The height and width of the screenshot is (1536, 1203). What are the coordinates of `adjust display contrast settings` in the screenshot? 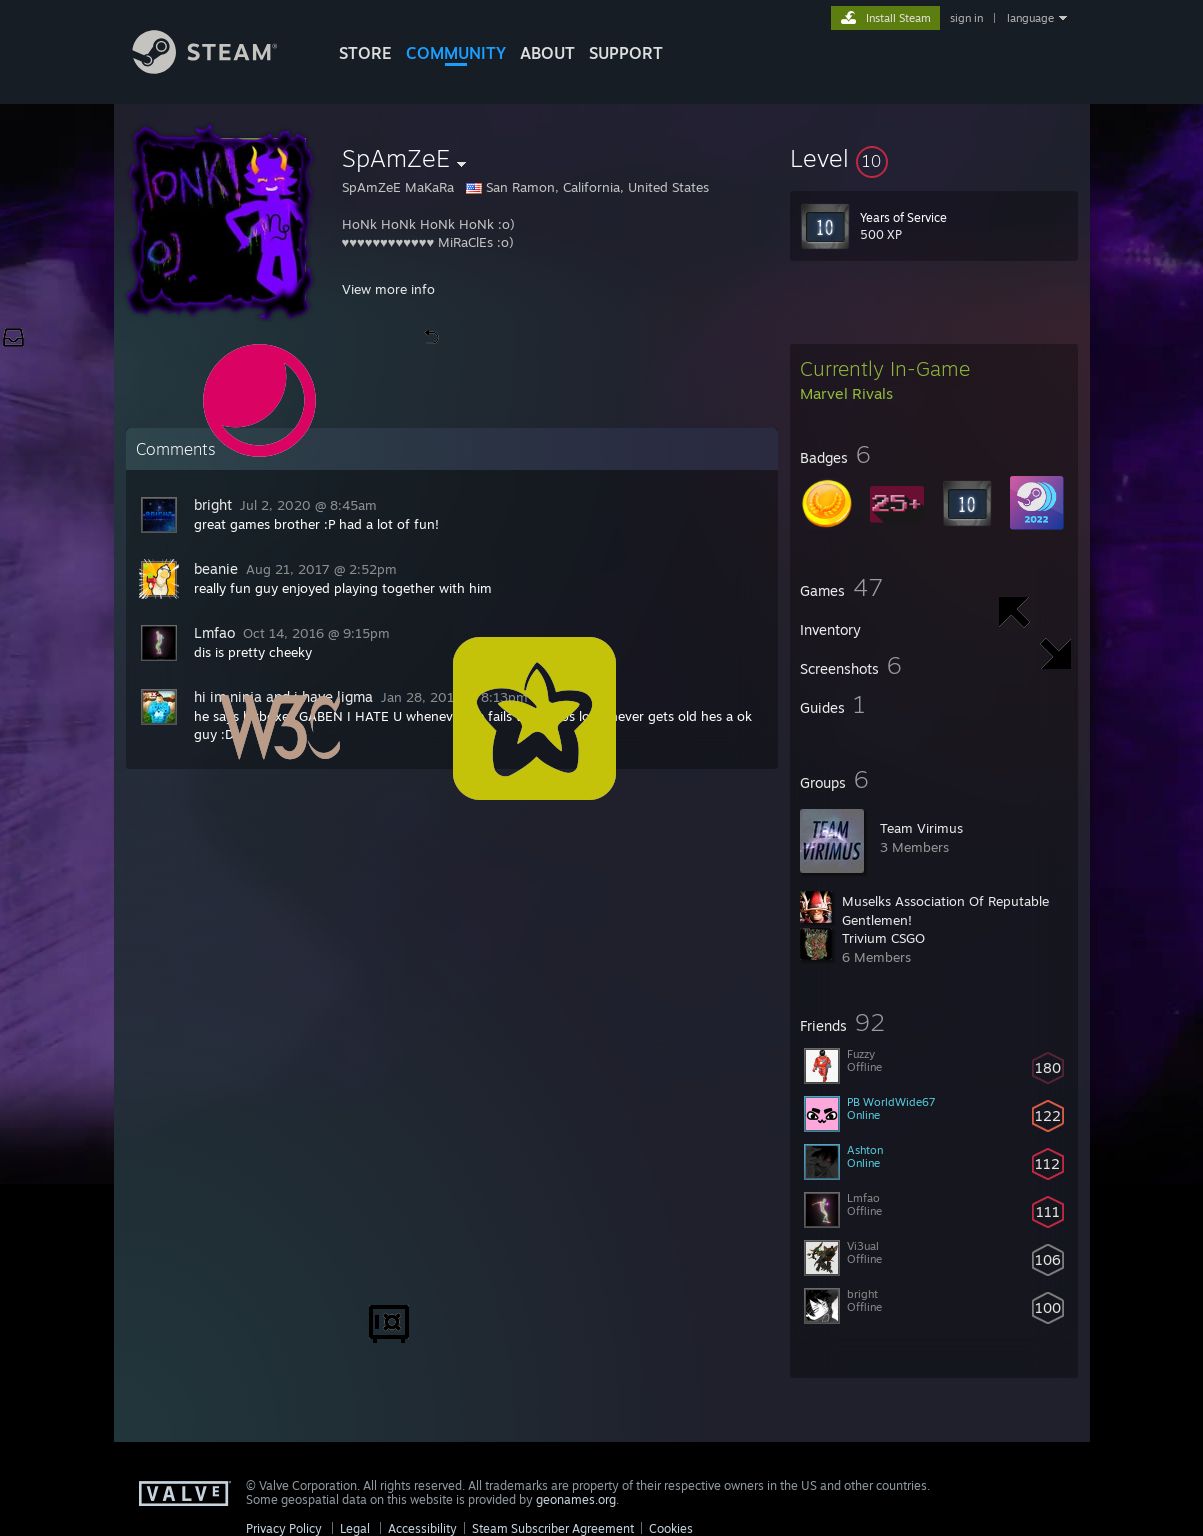 It's located at (259, 400).